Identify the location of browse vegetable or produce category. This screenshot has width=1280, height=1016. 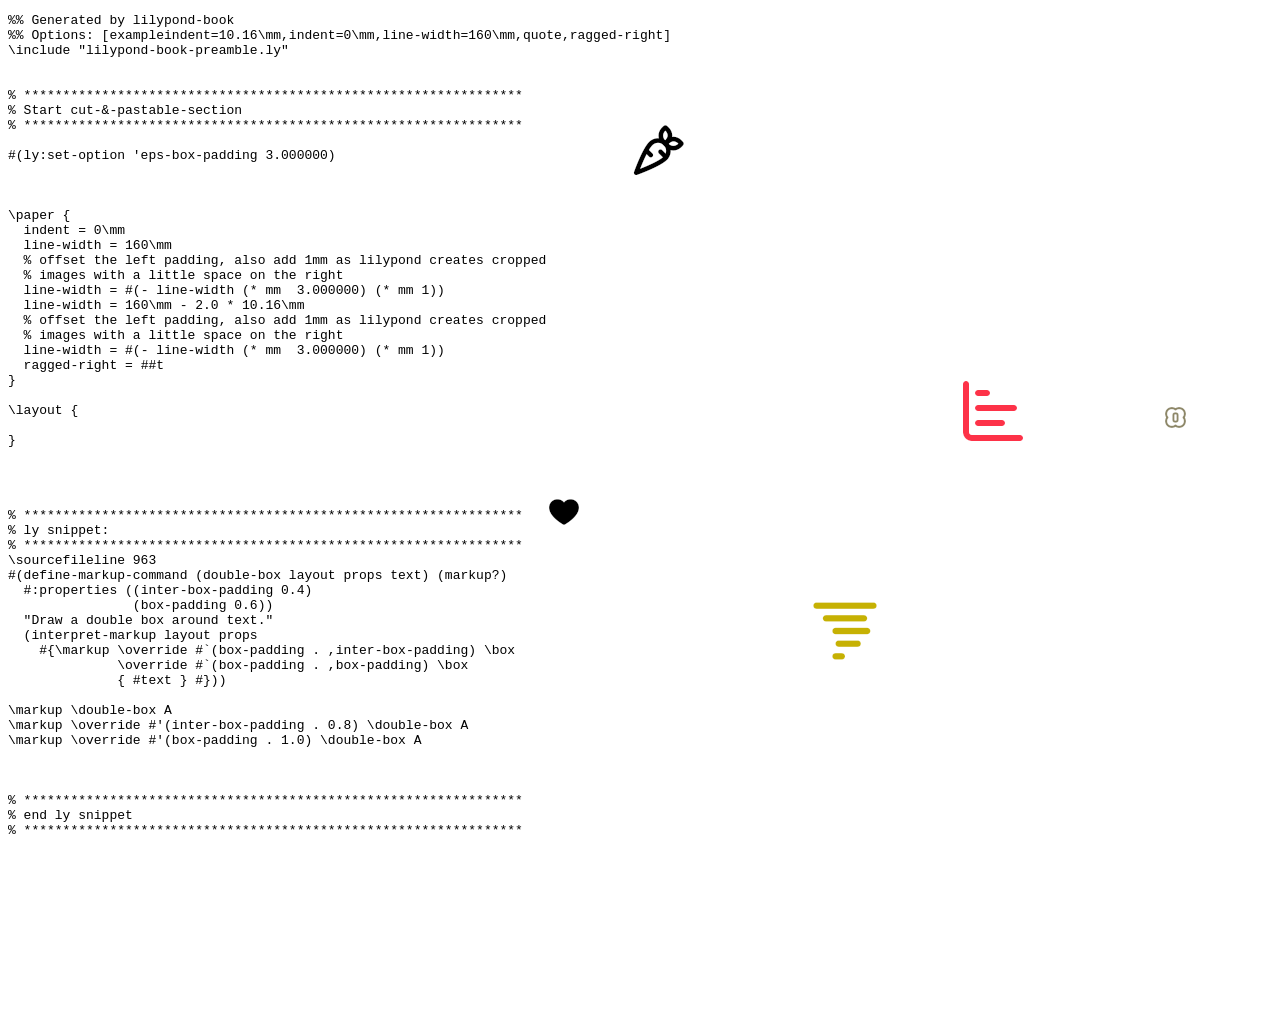
(658, 150).